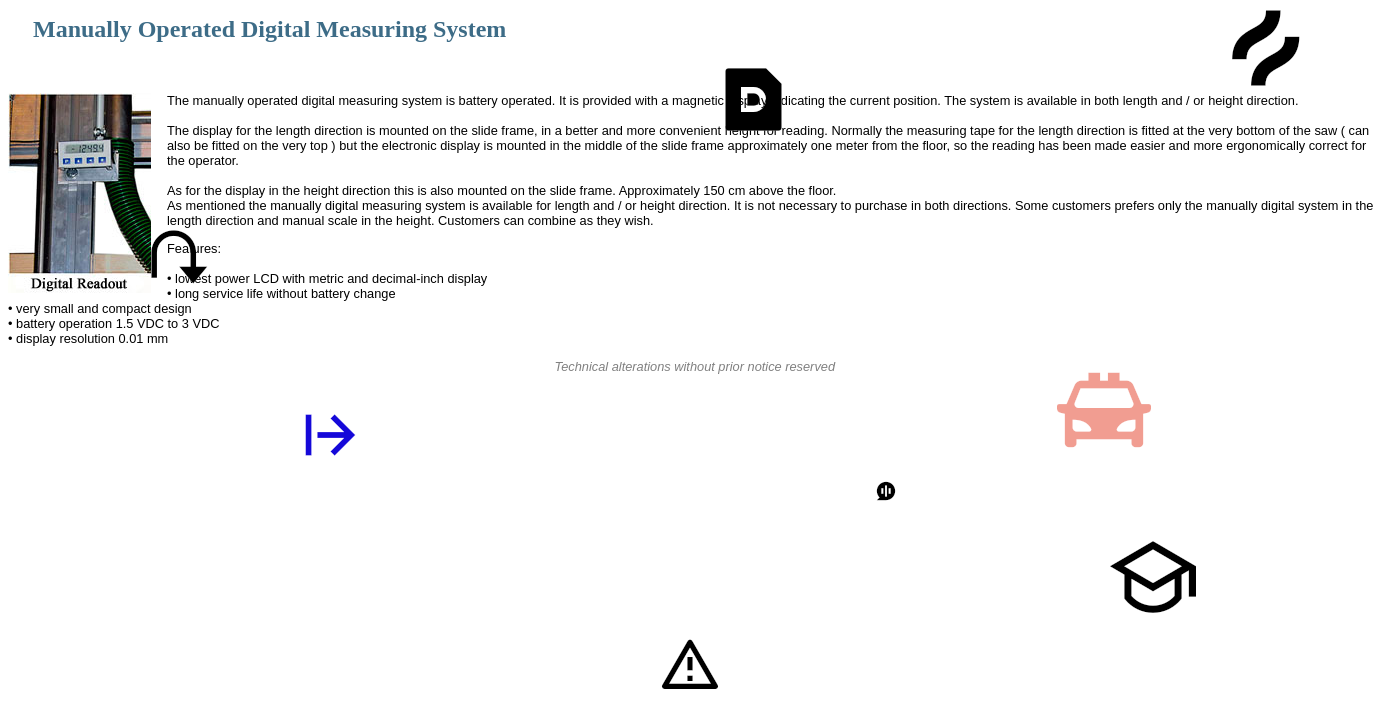 This screenshot has width=1386, height=720. What do you see at coordinates (1104, 408) in the screenshot?
I see `view nearby police stations or services` at bounding box center [1104, 408].